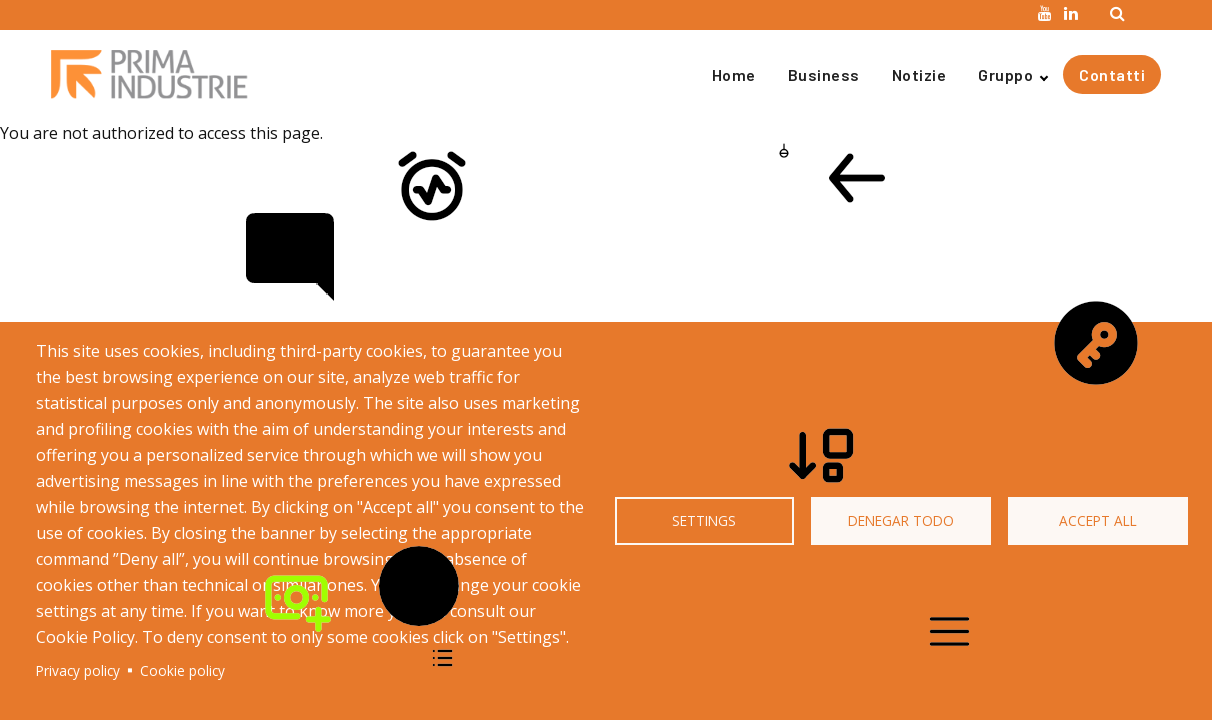  I want to click on open text channel or messaging, so click(949, 631).